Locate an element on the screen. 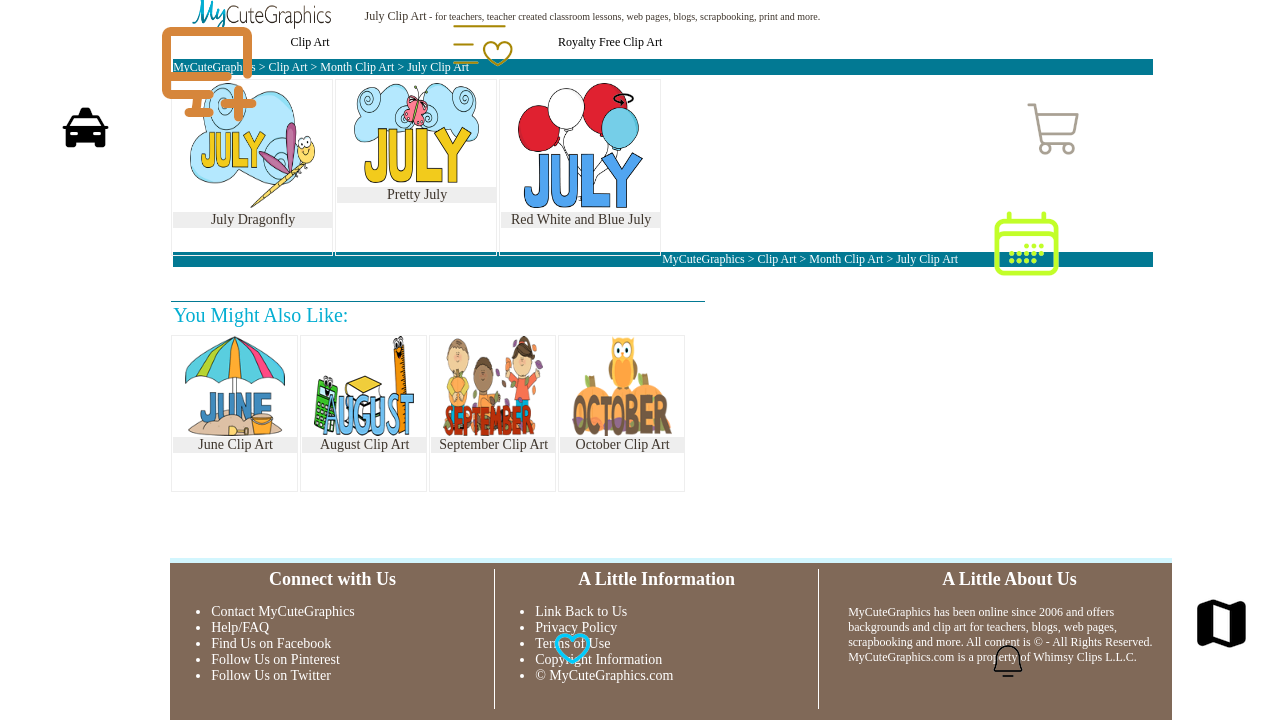 This screenshot has width=1274, height=720. view calendar with scheduled events is located at coordinates (1026, 243).